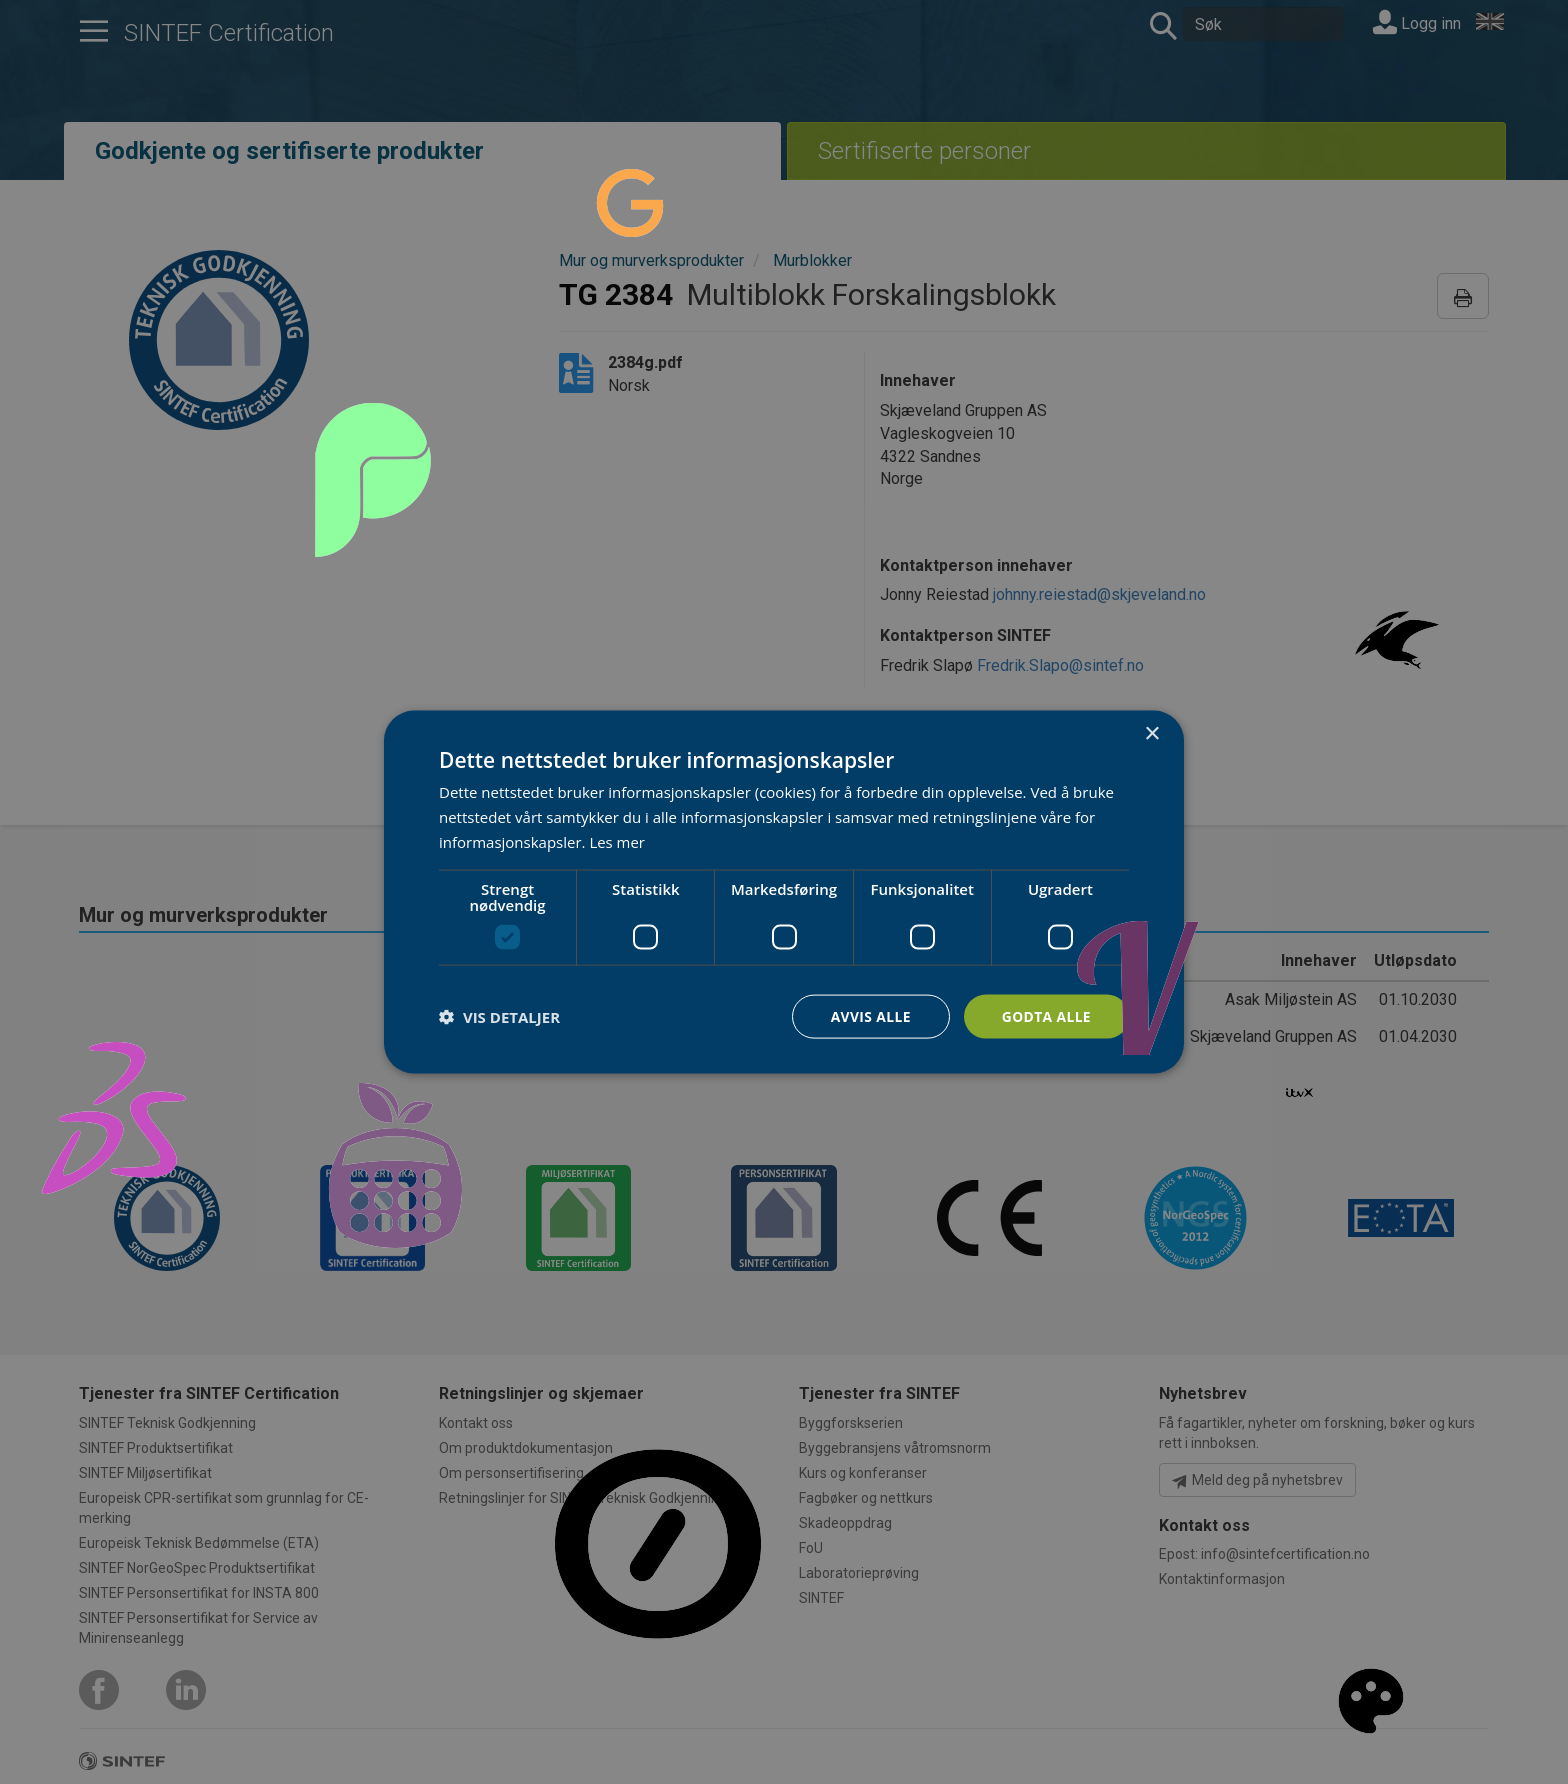 The height and width of the screenshot is (1784, 1568). What do you see at coordinates (373, 480) in the screenshot?
I see `open Plausible Analytics dashboard` at bounding box center [373, 480].